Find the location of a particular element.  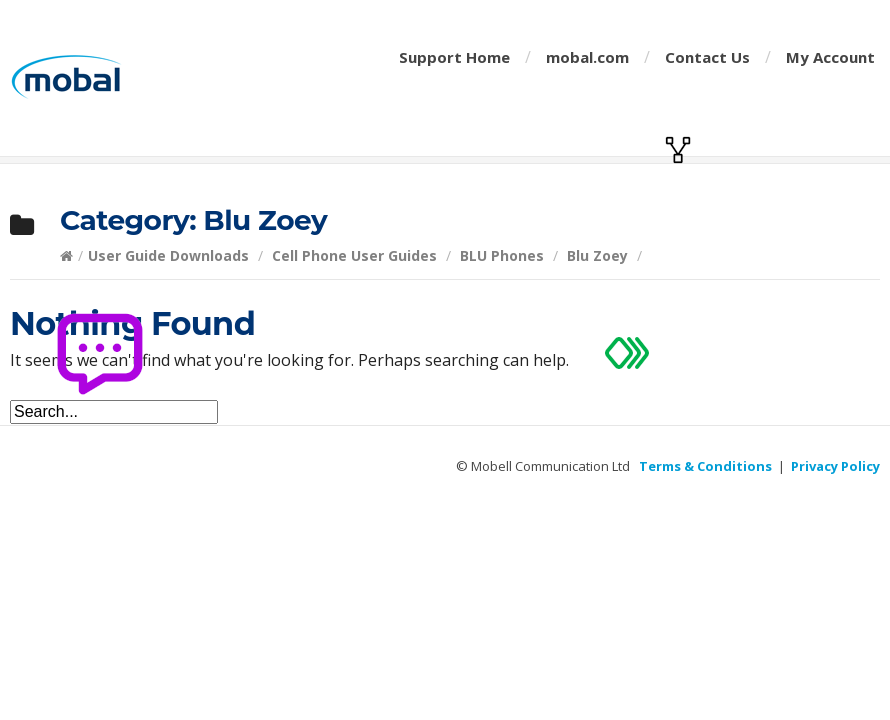

access keyframe animation controls is located at coordinates (627, 353).